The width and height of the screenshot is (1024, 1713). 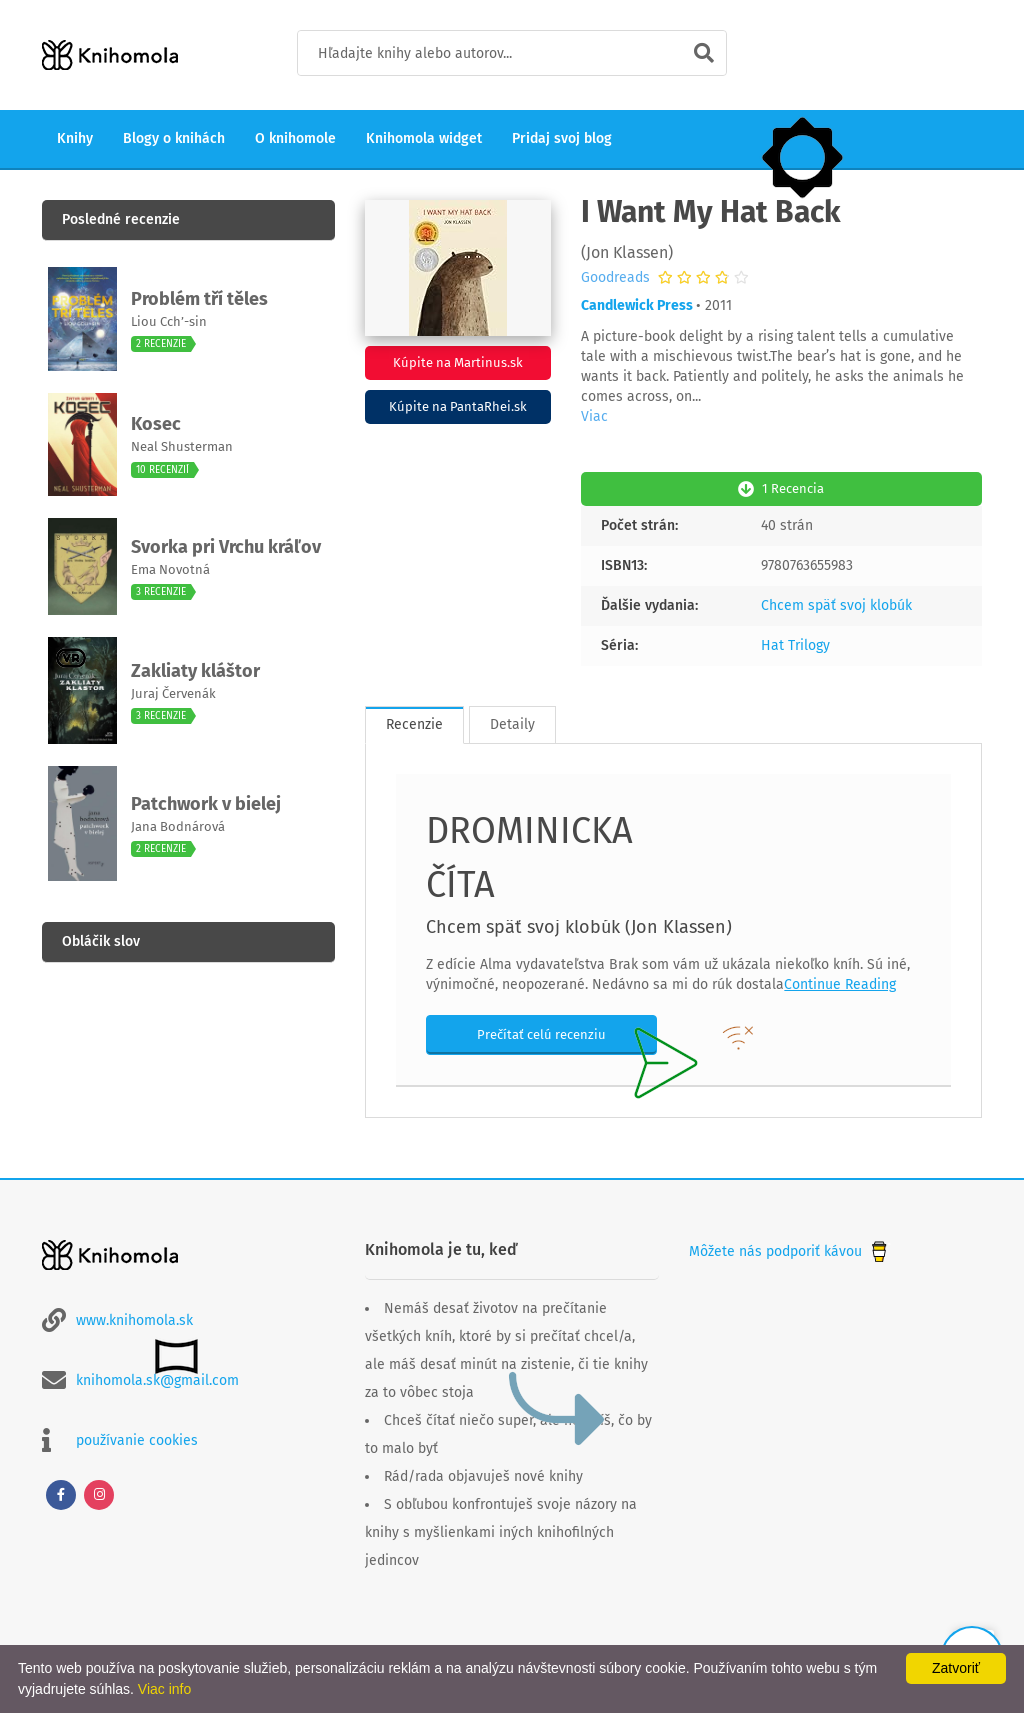 I want to click on access virtual reality mode or settings, so click(x=71, y=658).